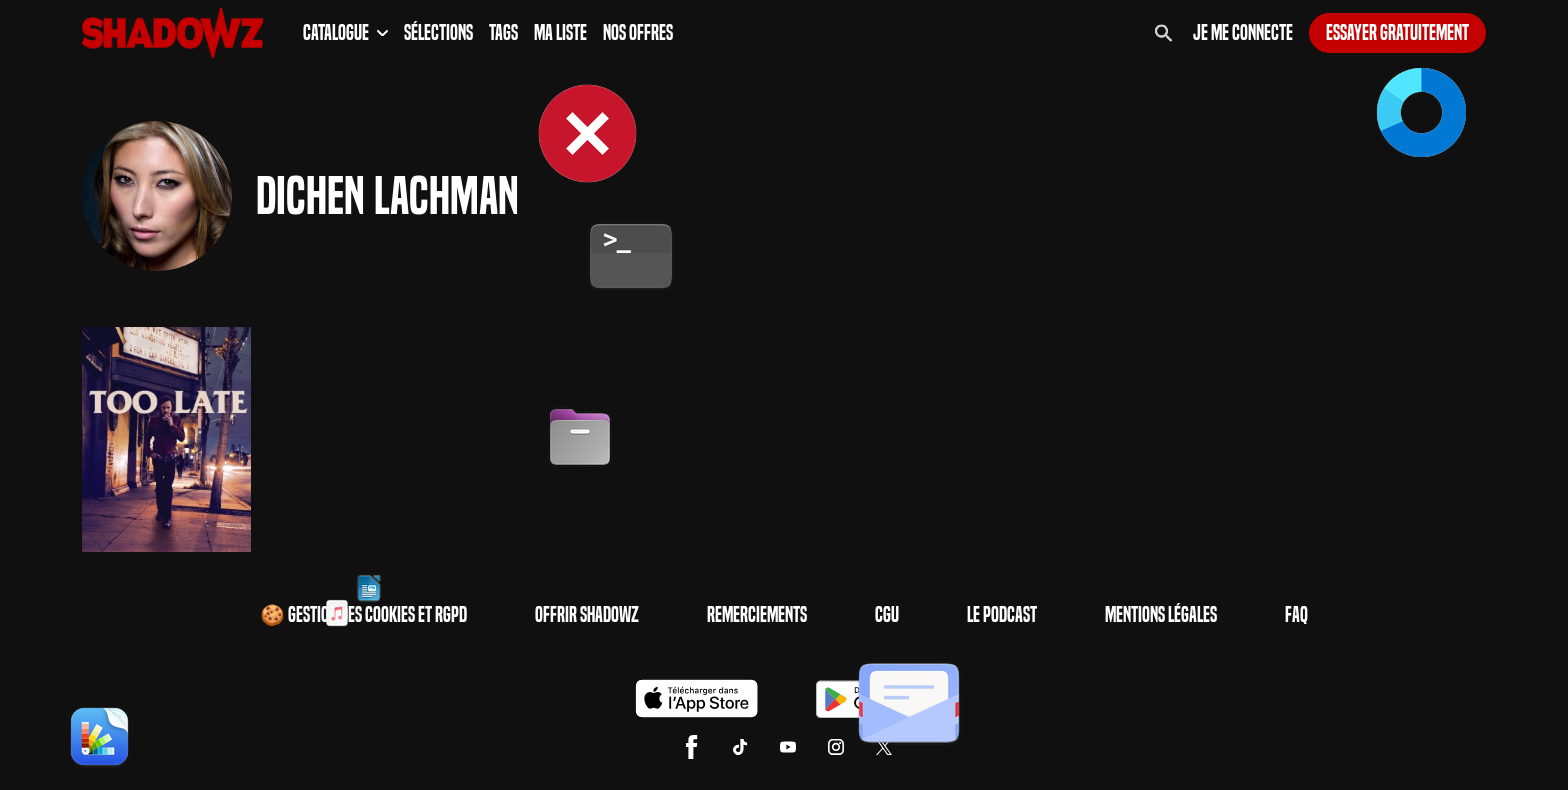 The width and height of the screenshot is (1568, 790). I want to click on open the file manager application, so click(580, 437).